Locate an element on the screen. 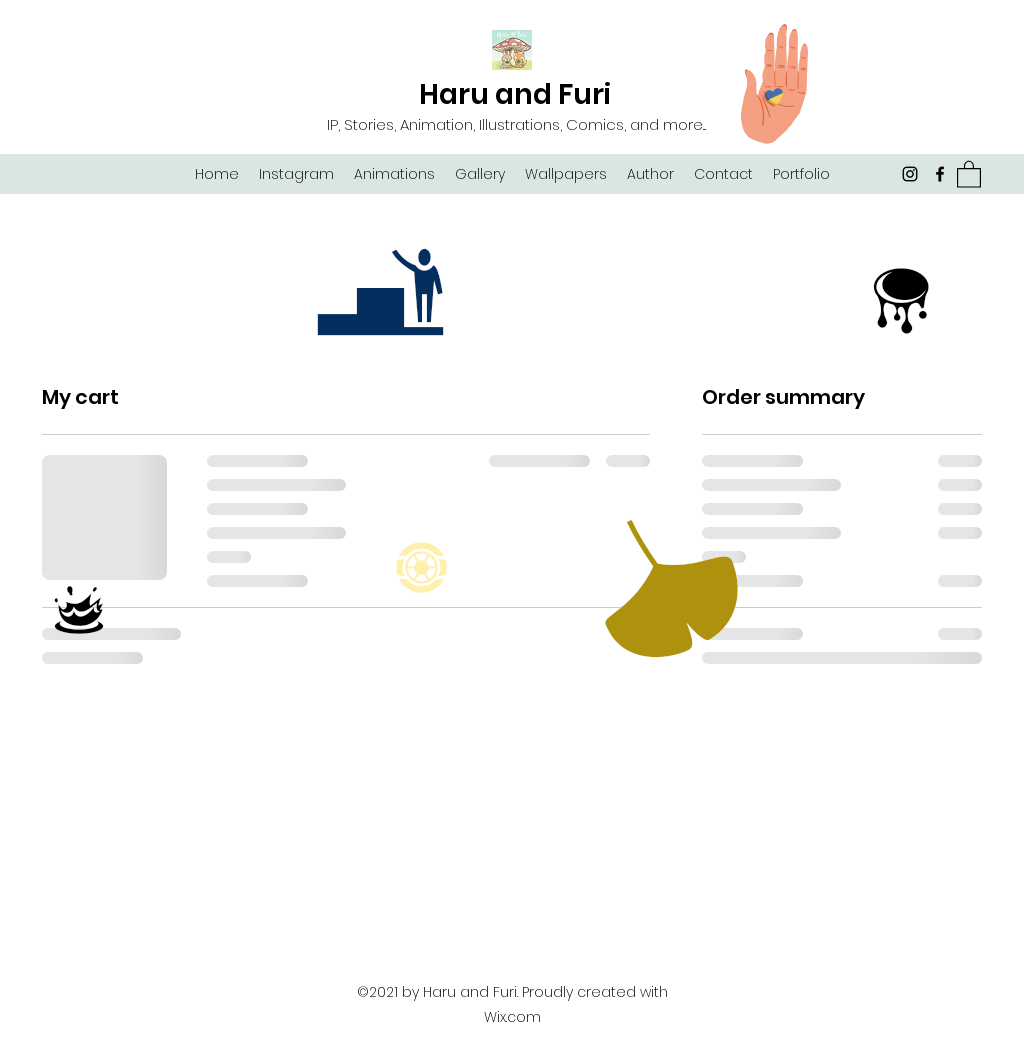  indicates slime or goo element in a game is located at coordinates (901, 301).